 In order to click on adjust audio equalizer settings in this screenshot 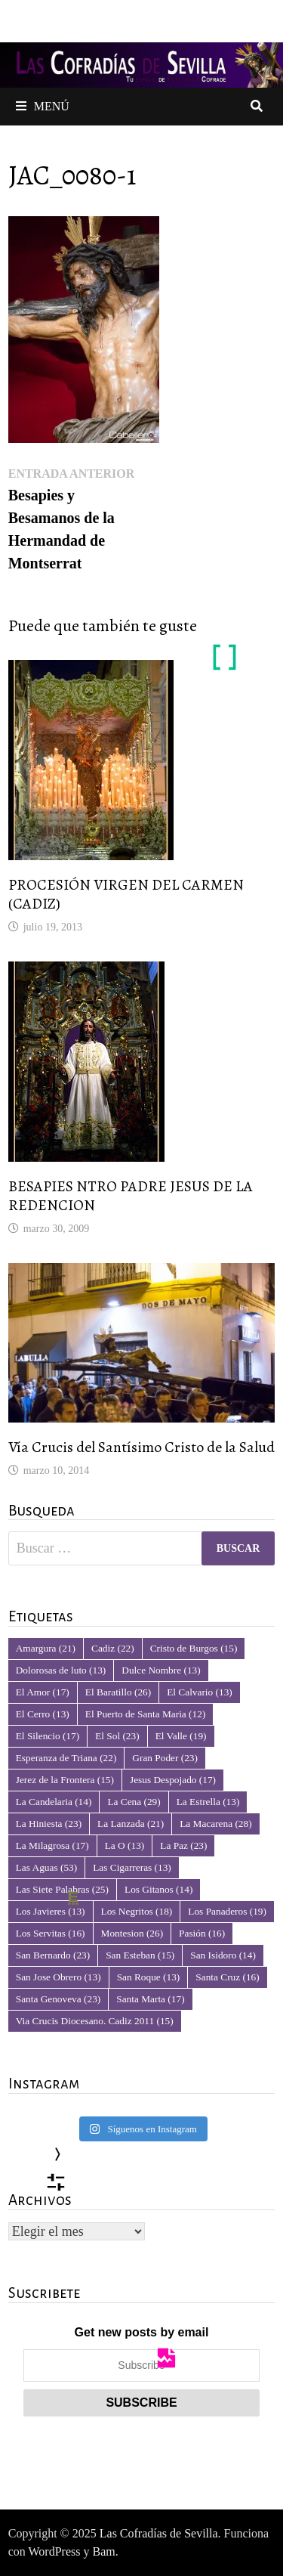, I will do `click(56, 2182)`.